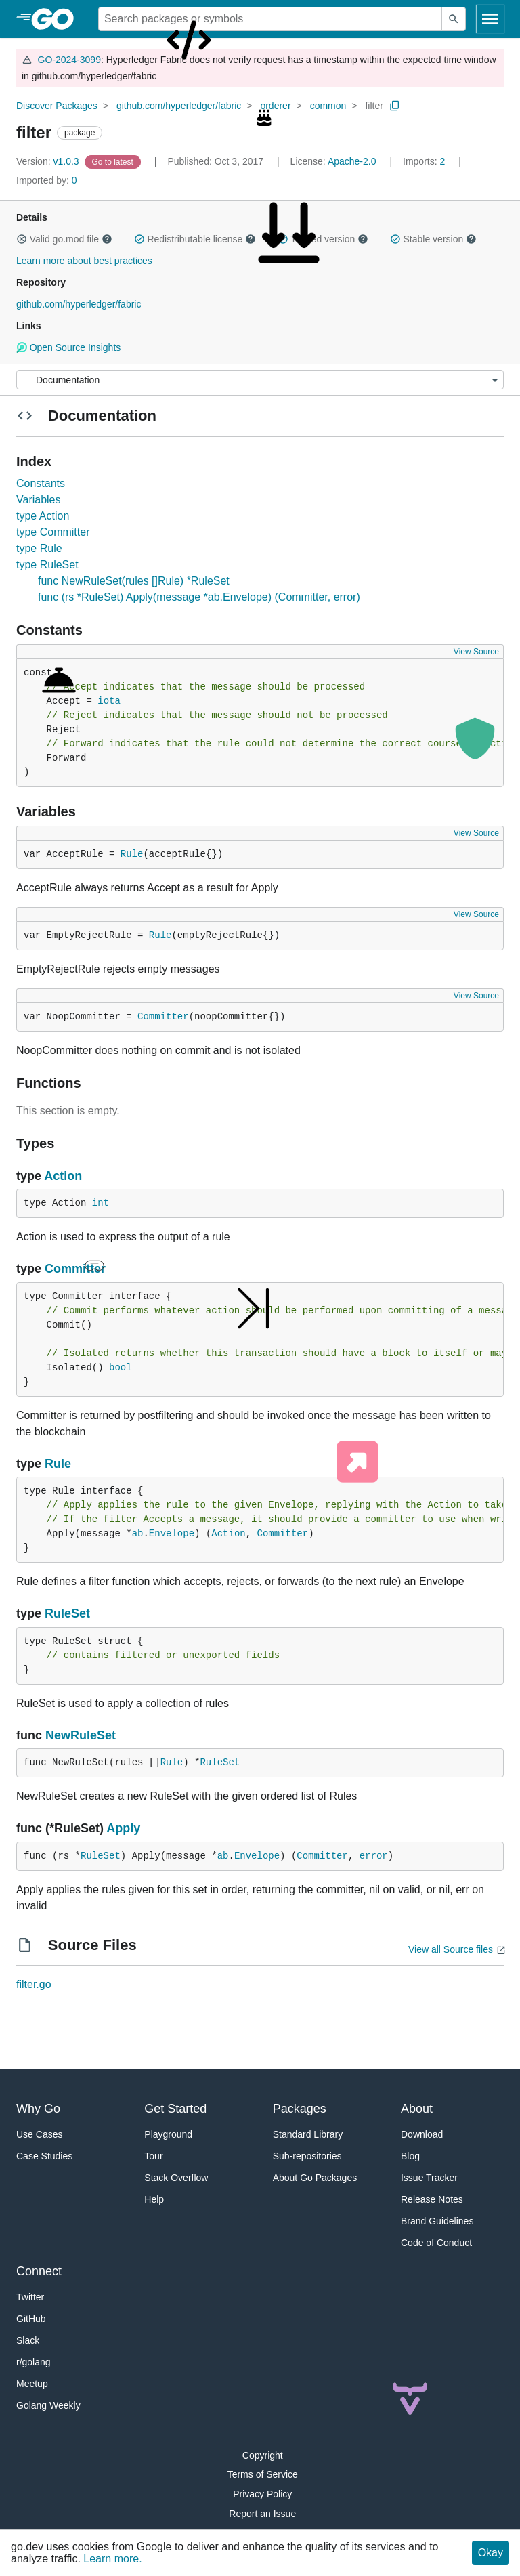 Image resolution: width=520 pixels, height=2576 pixels. Describe the element at coordinates (358, 1462) in the screenshot. I see `open link in a new window or tab` at that location.